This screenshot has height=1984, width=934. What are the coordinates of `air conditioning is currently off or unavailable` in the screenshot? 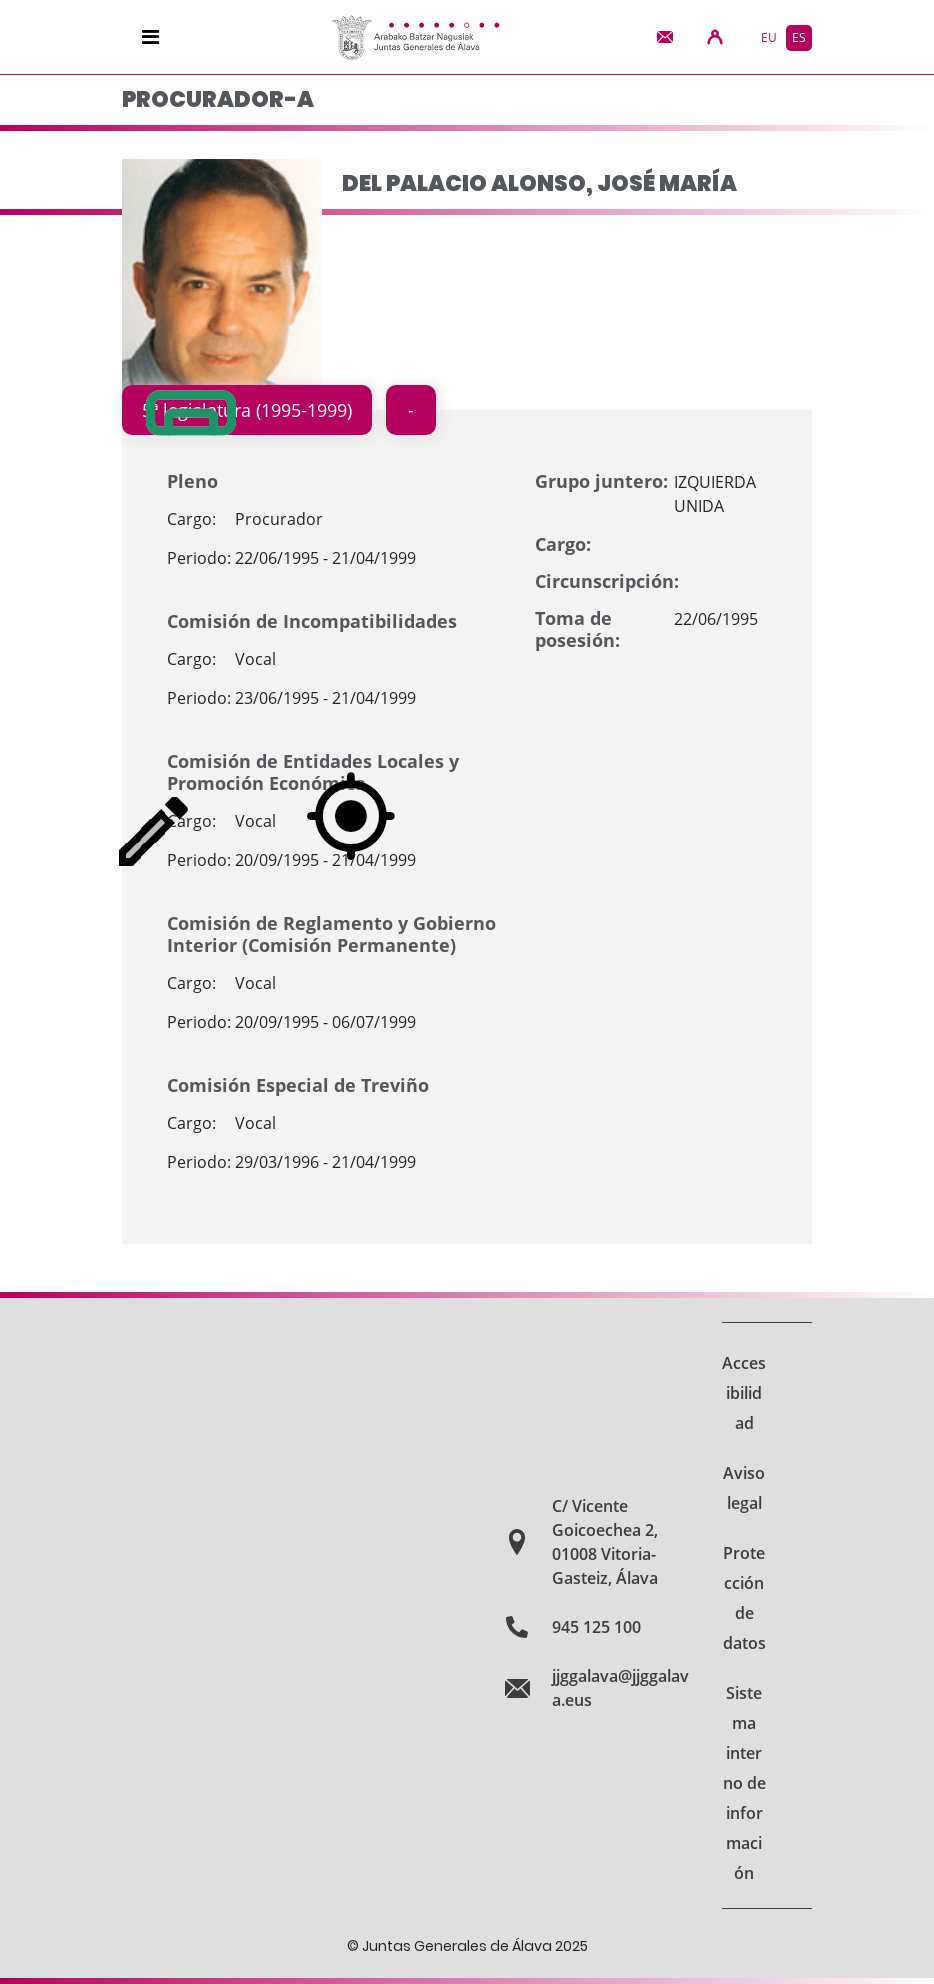 It's located at (191, 413).